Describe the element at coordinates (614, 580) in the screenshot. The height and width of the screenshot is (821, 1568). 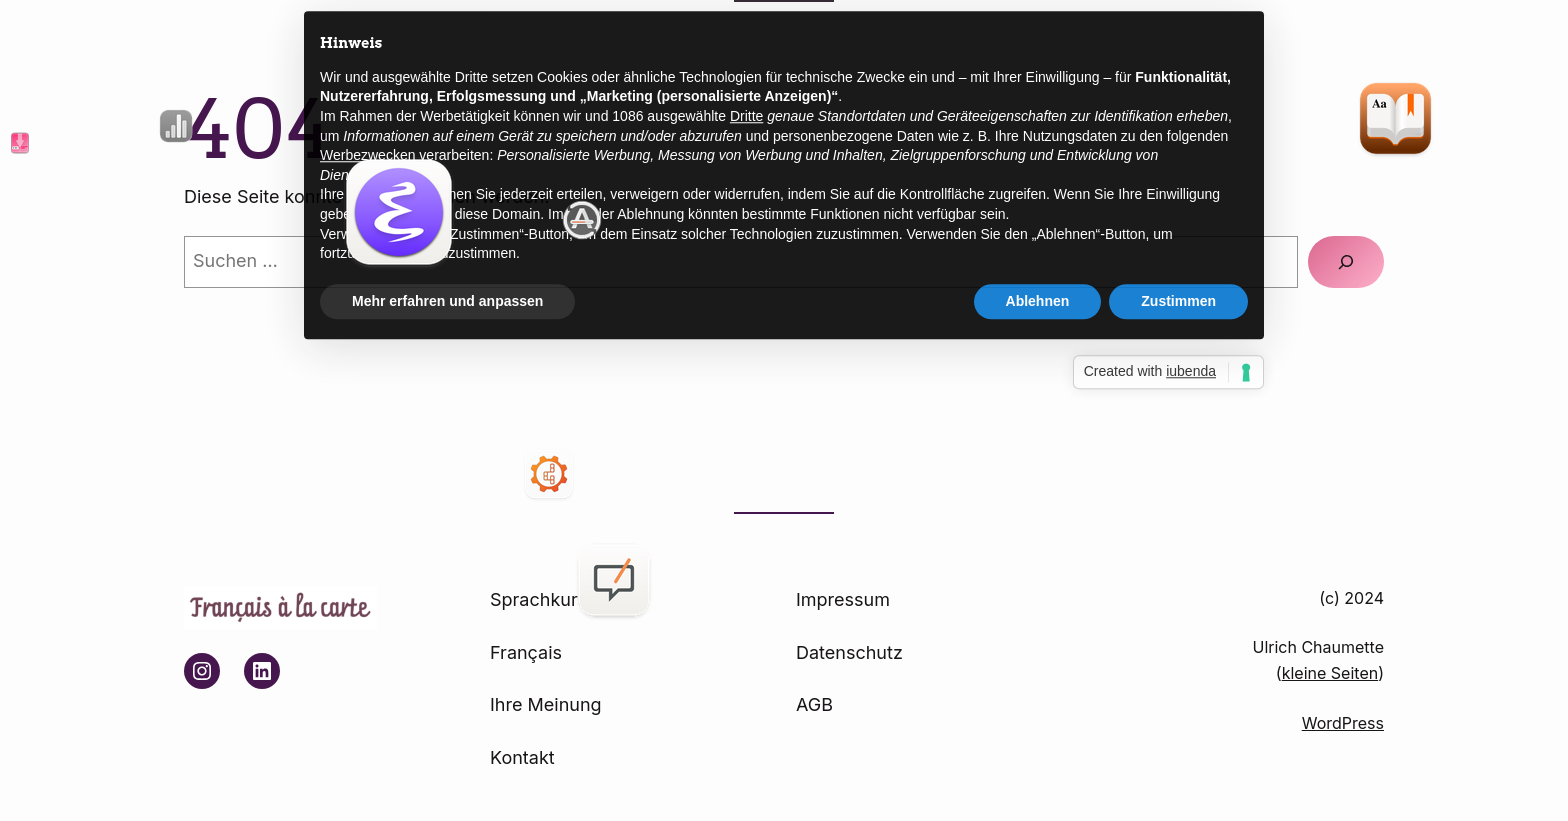
I see `open openboard app` at that location.